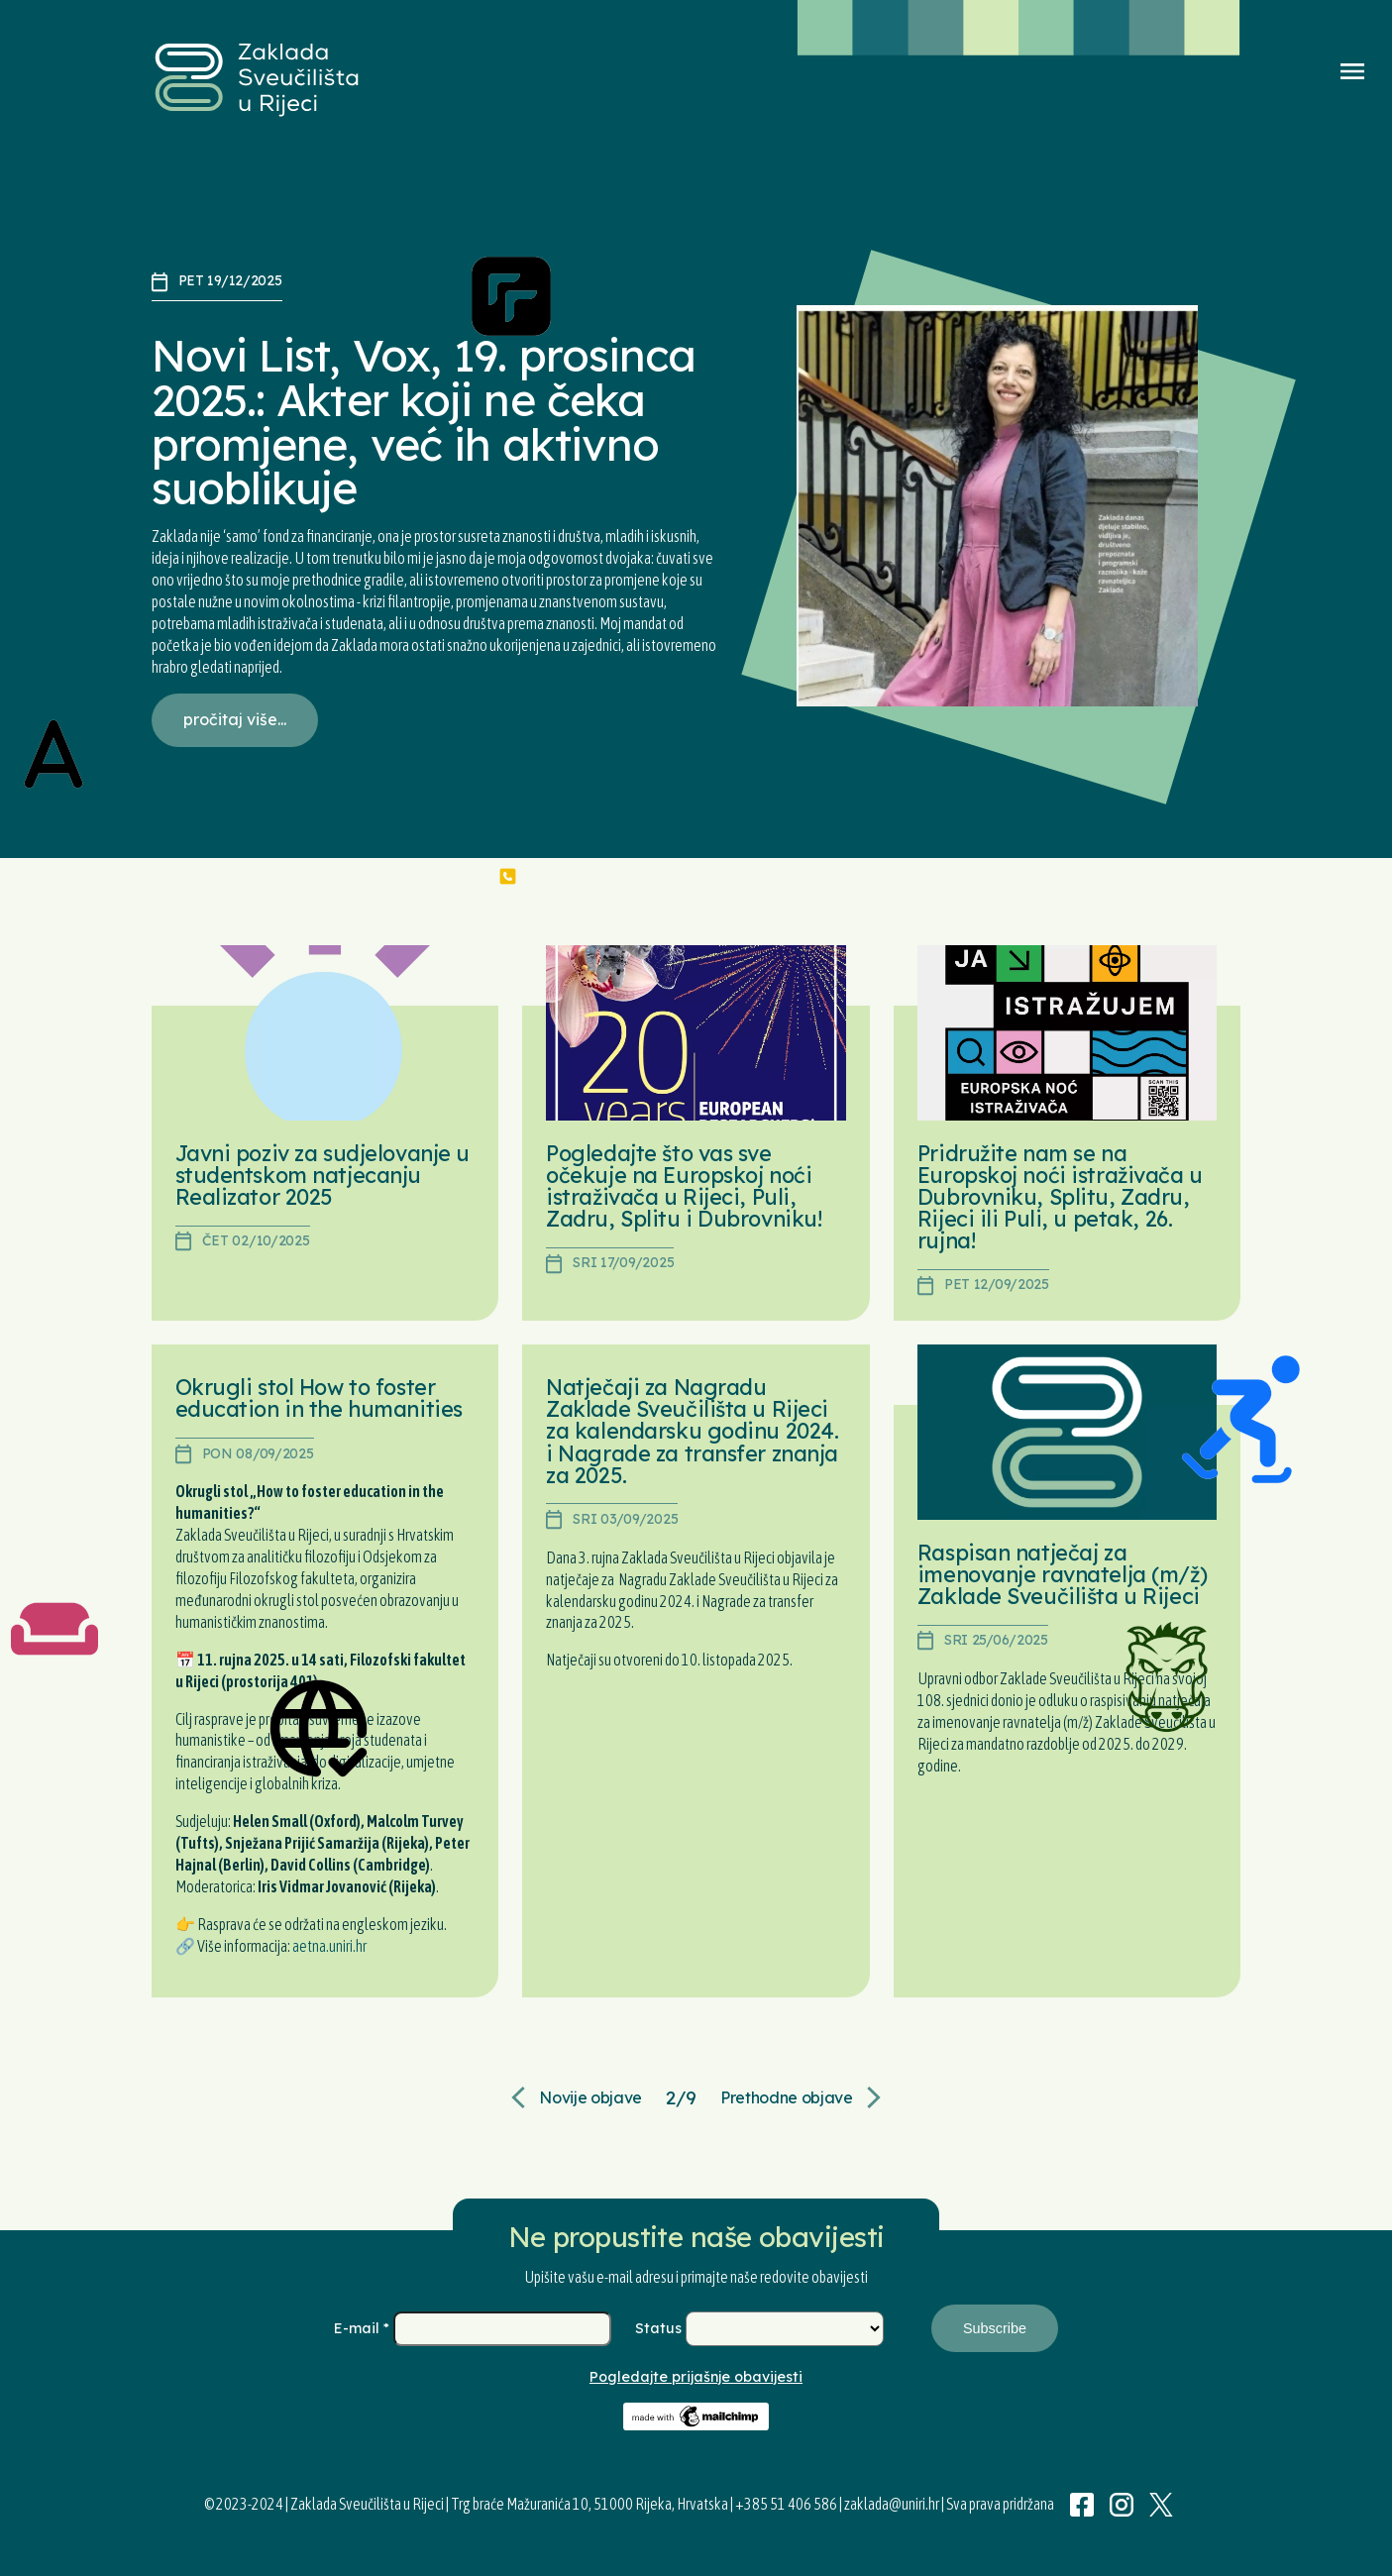 Image resolution: width=1392 pixels, height=2576 pixels. I want to click on grunt javascript task runner logo, so click(1166, 1676).